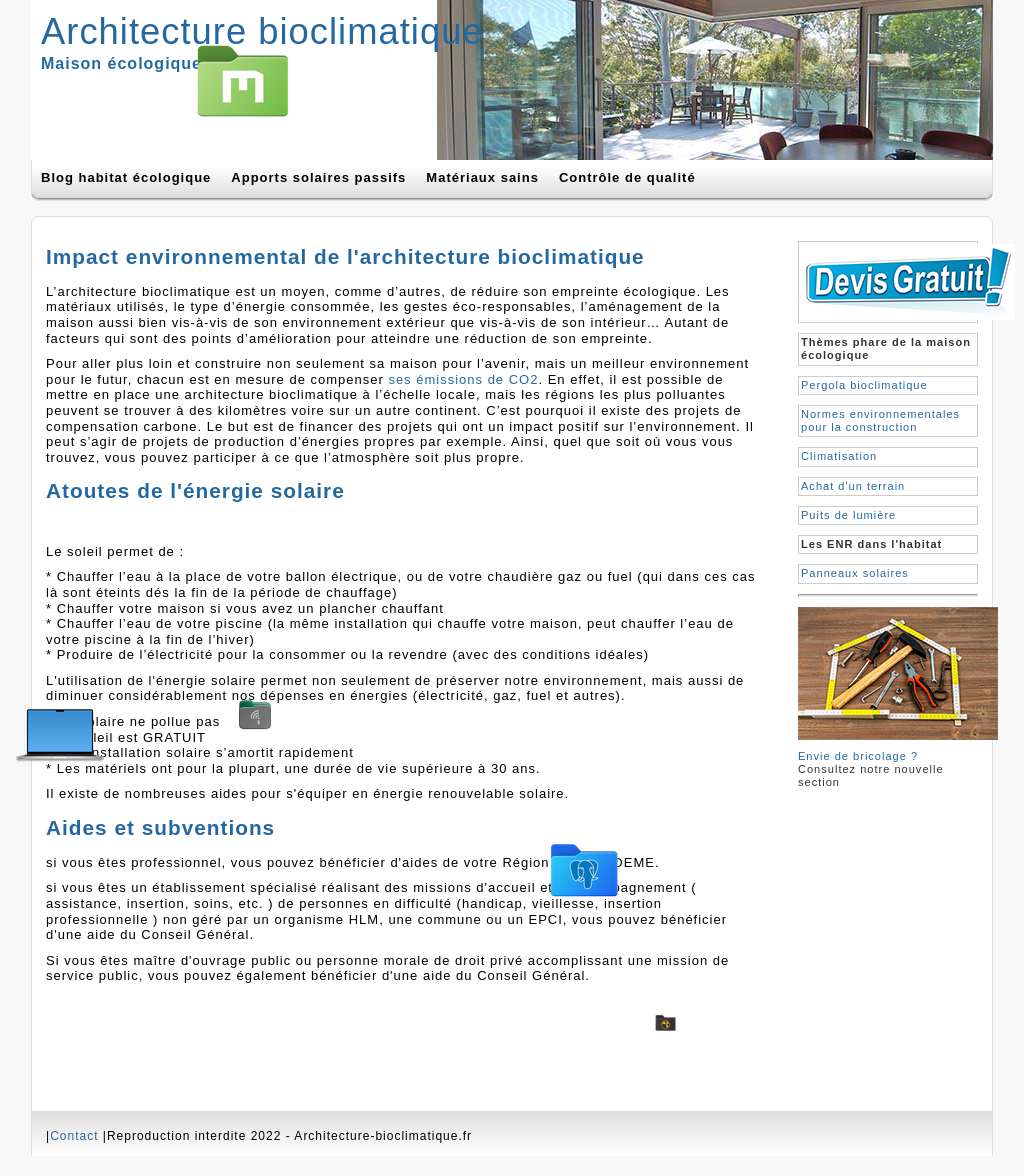  Describe the element at coordinates (255, 714) in the screenshot. I see `open insync cloud sync folder` at that location.